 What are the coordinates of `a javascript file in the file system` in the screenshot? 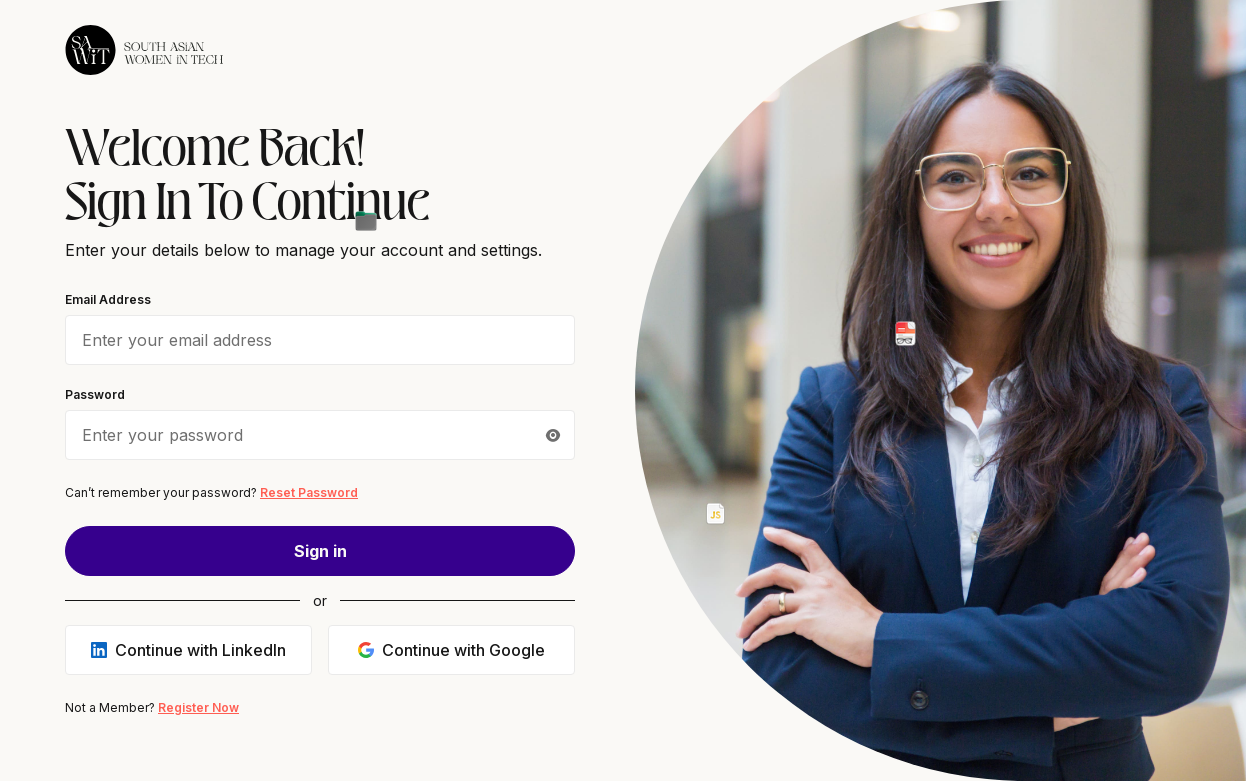 It's located at (715, 513).